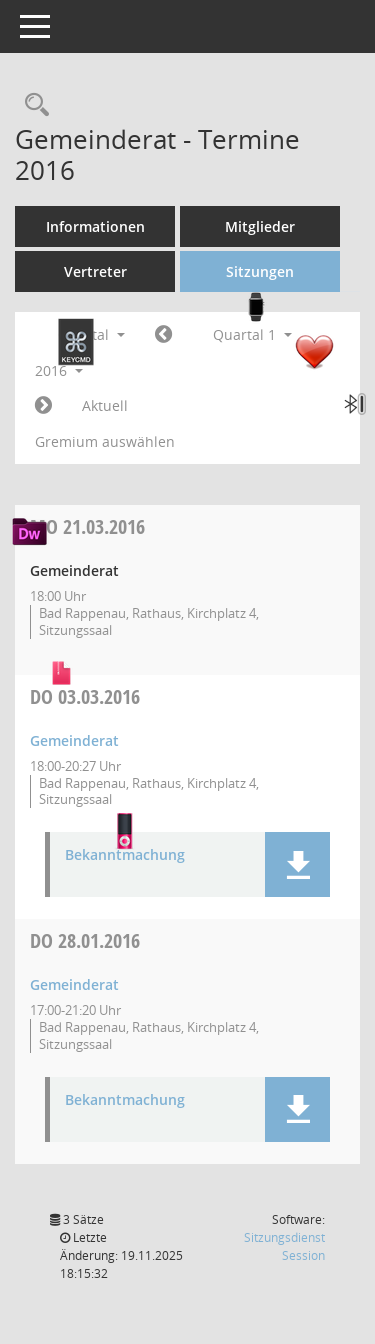 This screenshot has width=375, height=1344. Describe the element at coordinates (314, 349) in the screenshot. I see `access your favorites or bookmarked items` at that location.